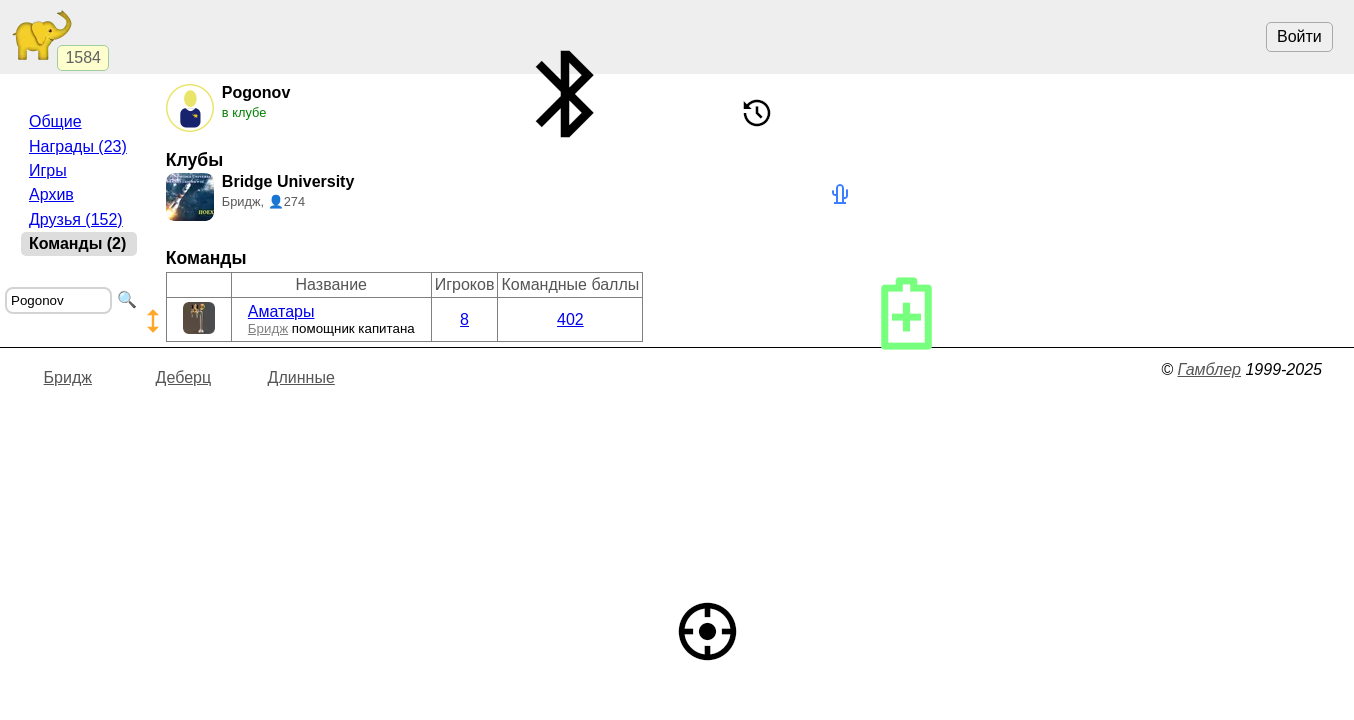 Image resolution: width=1354 pixels, height=720 pixels. I want to click on center or focus on current location, so click(707, 631).